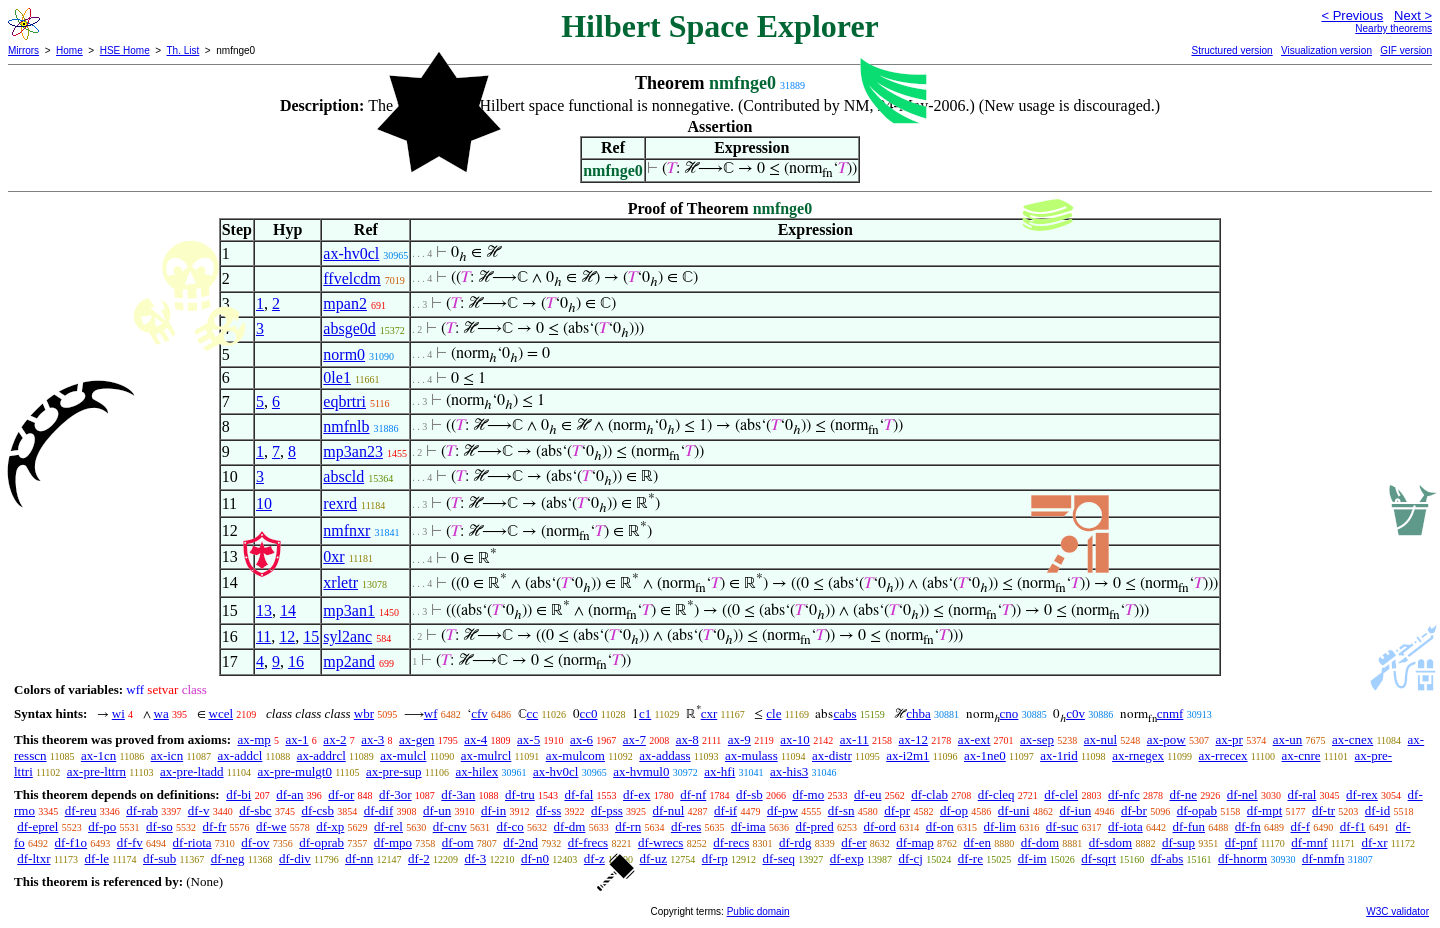 The image size is (1440, 928). What do you see at coordinates (615, 872) in the screenshot?
I see `access Thor or Norse mythology-themed content` at bounding box center [615, 872].